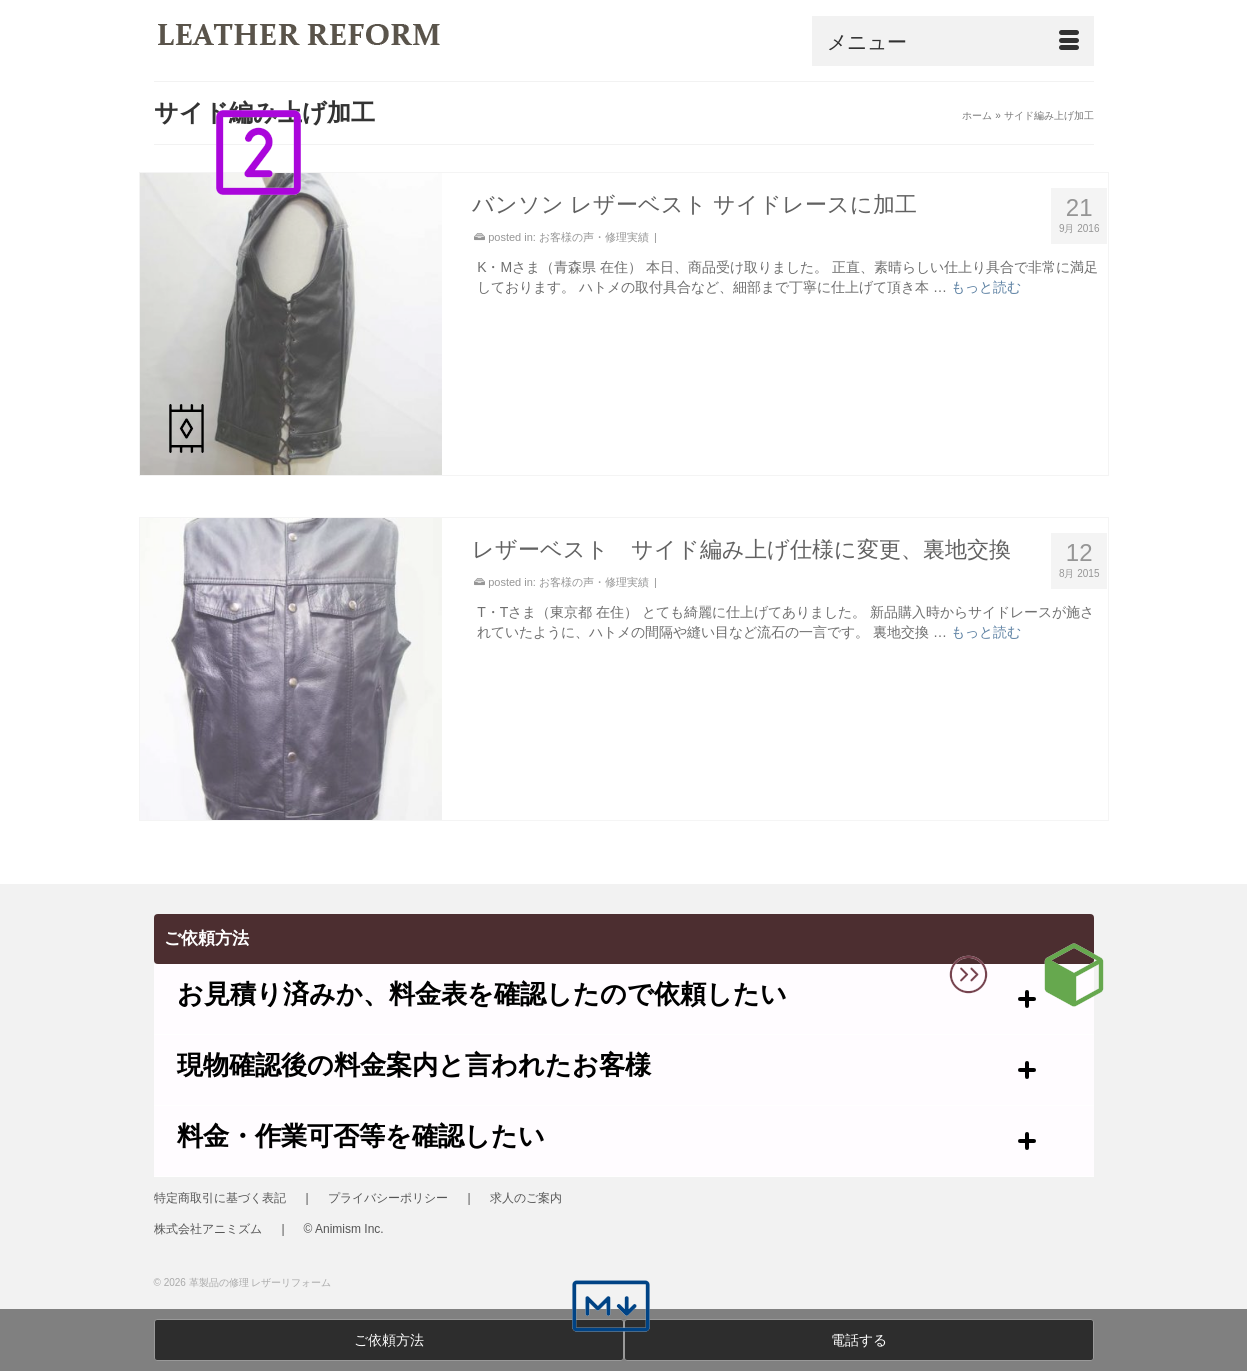 The image size is (1247, 1371). Describe the element at coordinates (1074, 975) in the screenshot. I see `view 3D model or object` at that location.